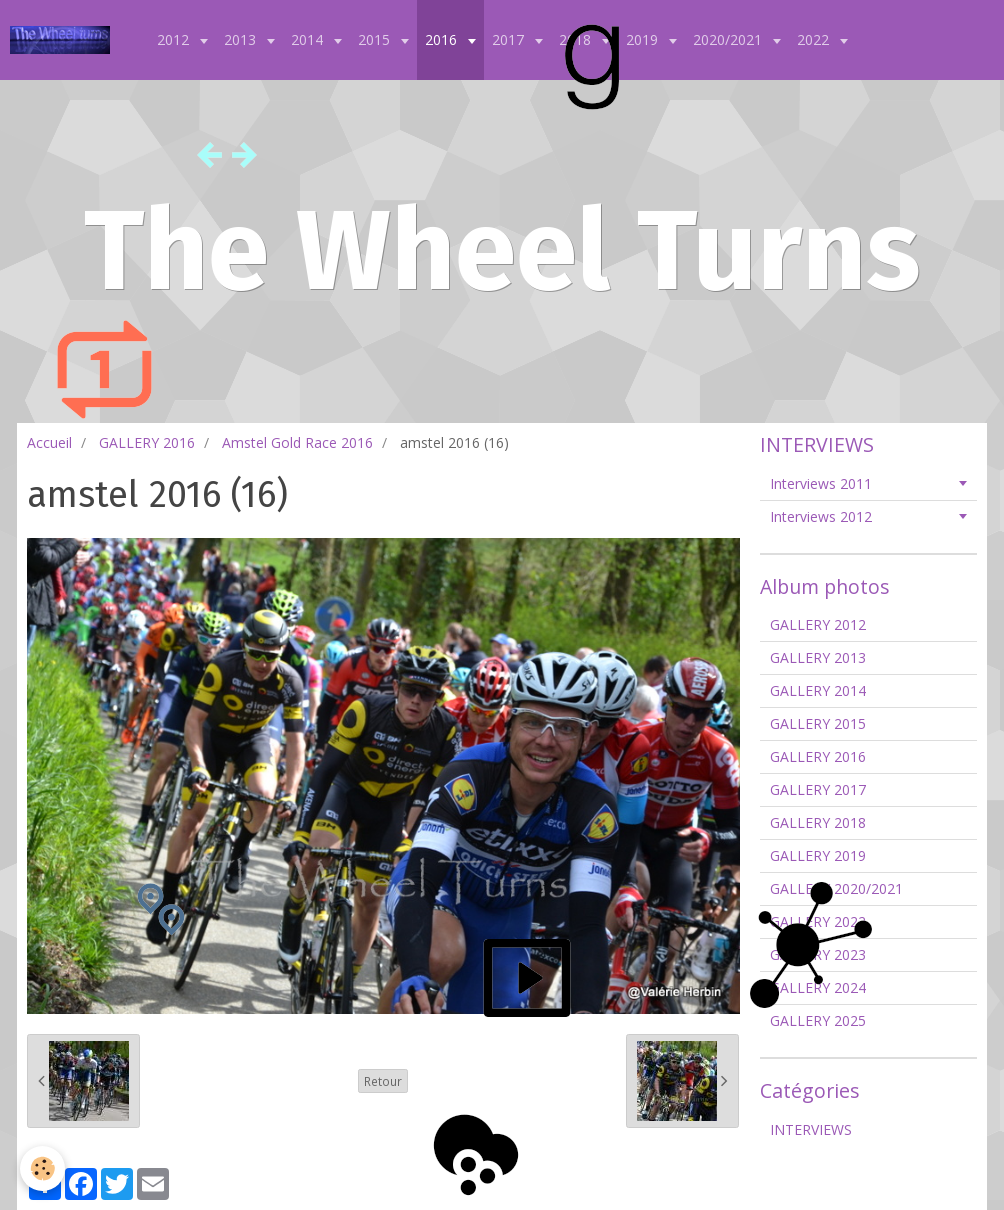  I want to click on play a video or movie, so click(527, 978).